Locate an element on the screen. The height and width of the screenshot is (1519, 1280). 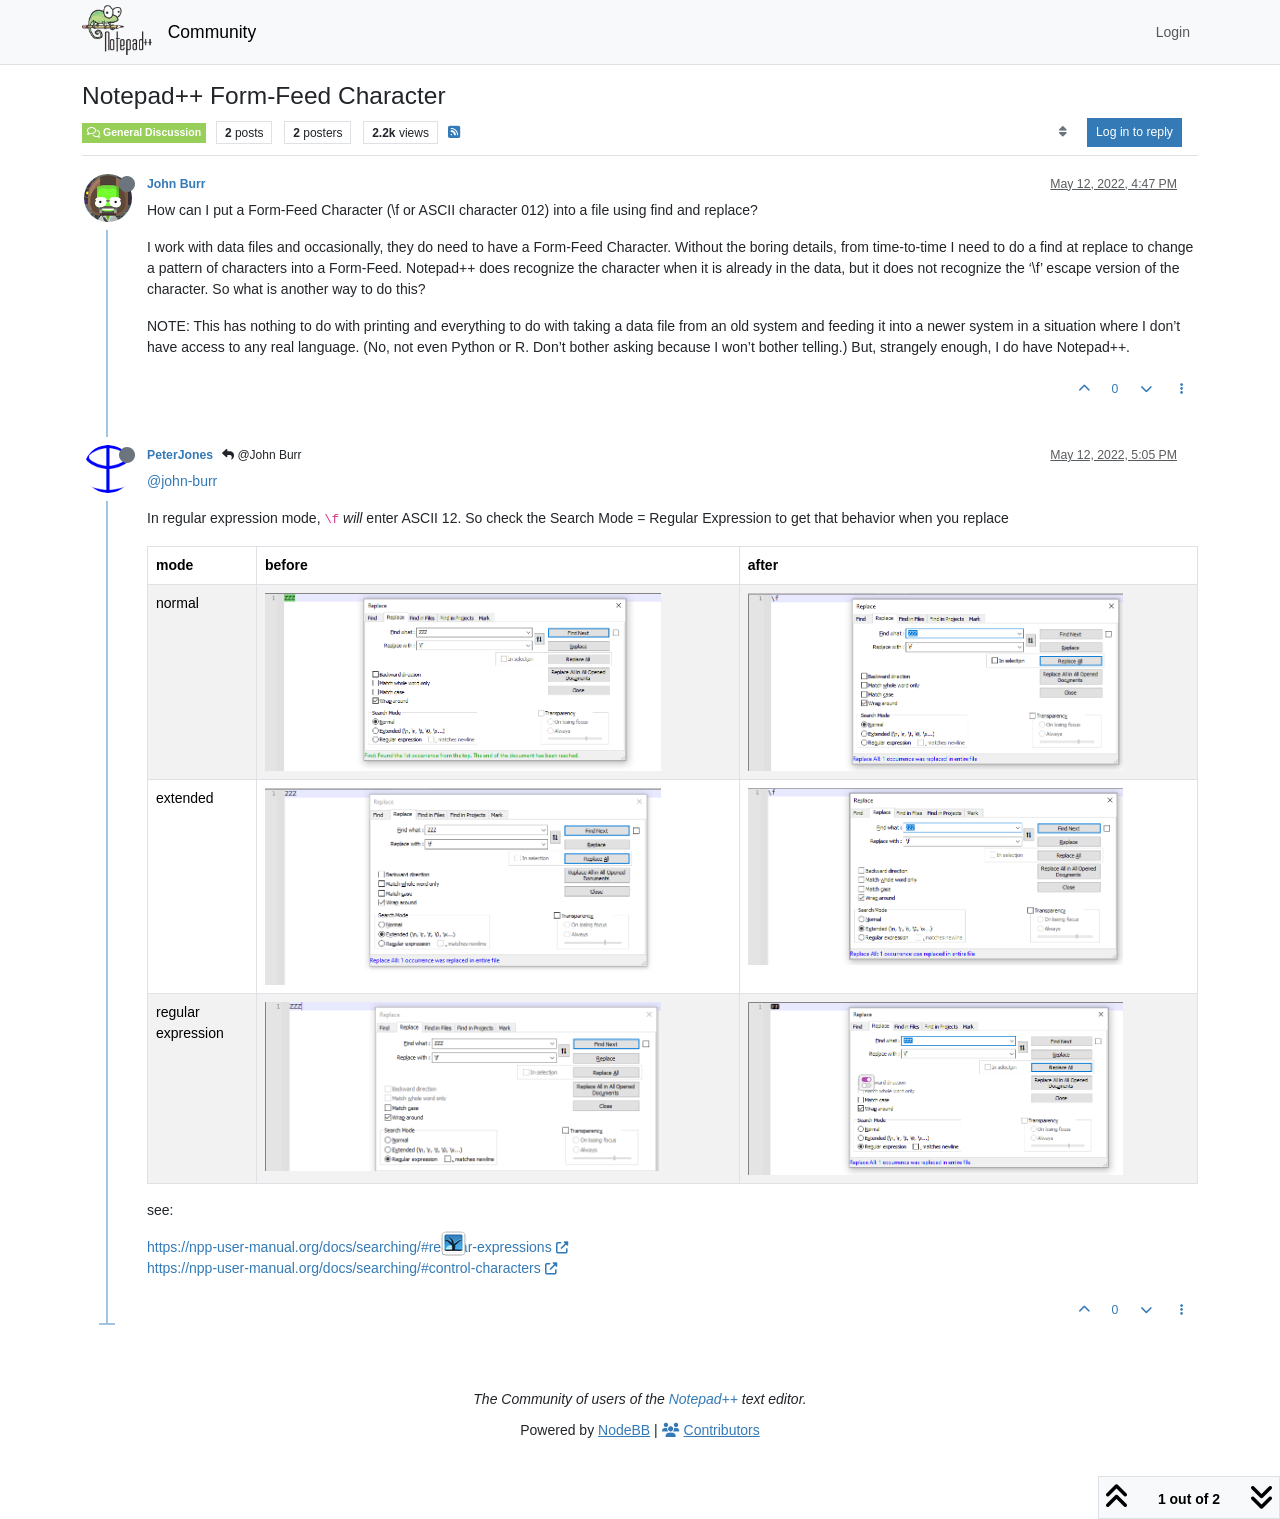
open shotwell photo manager is located at coordinates (453, 1243).